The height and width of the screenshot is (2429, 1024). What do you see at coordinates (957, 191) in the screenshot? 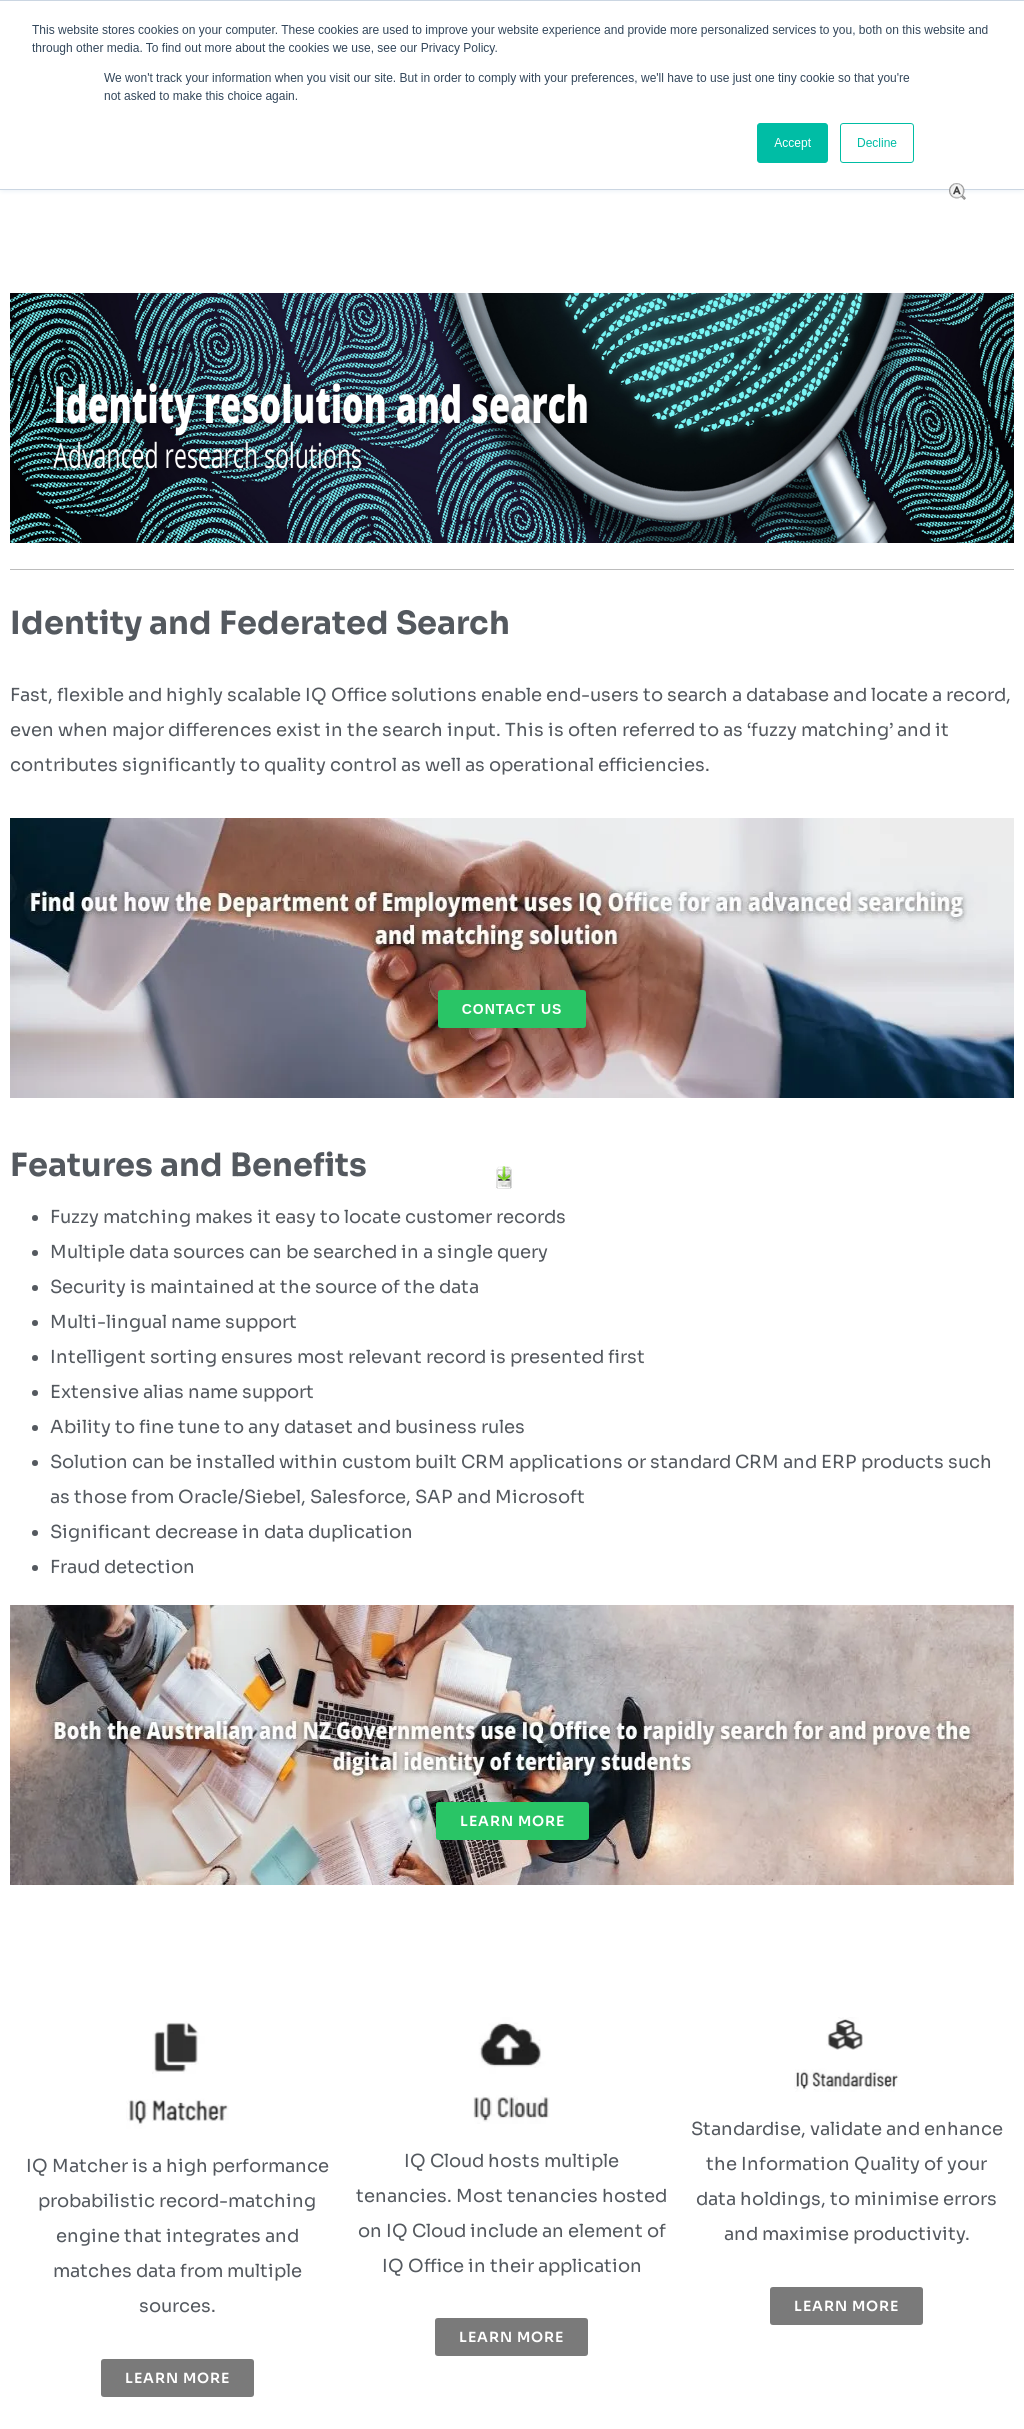
I see `search for files or documents` at bounding box center [957, 191].